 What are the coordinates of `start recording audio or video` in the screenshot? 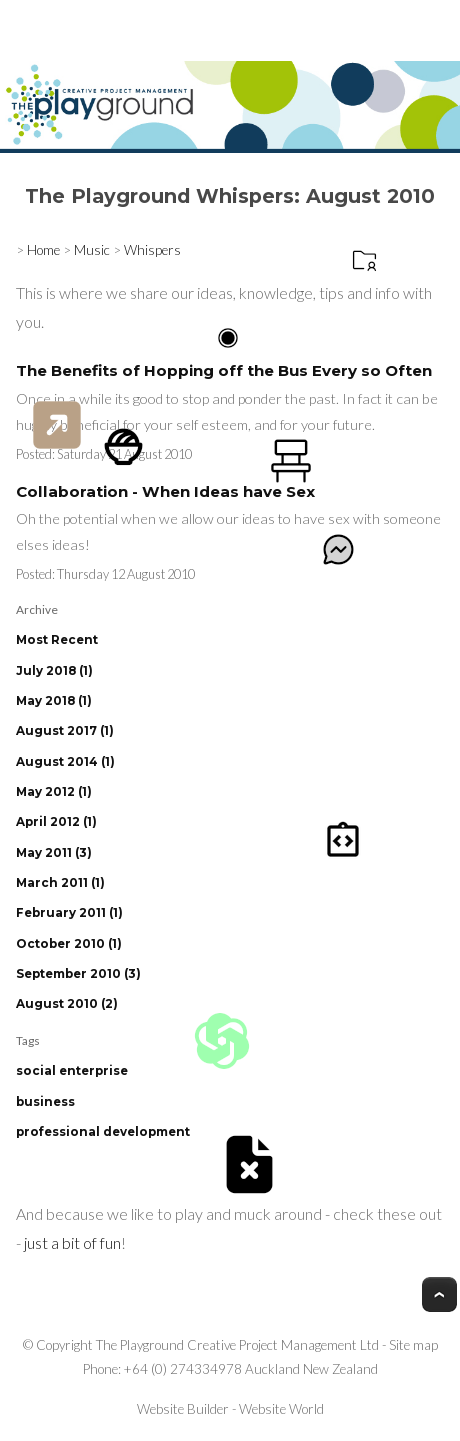 It's located at (228, 338).